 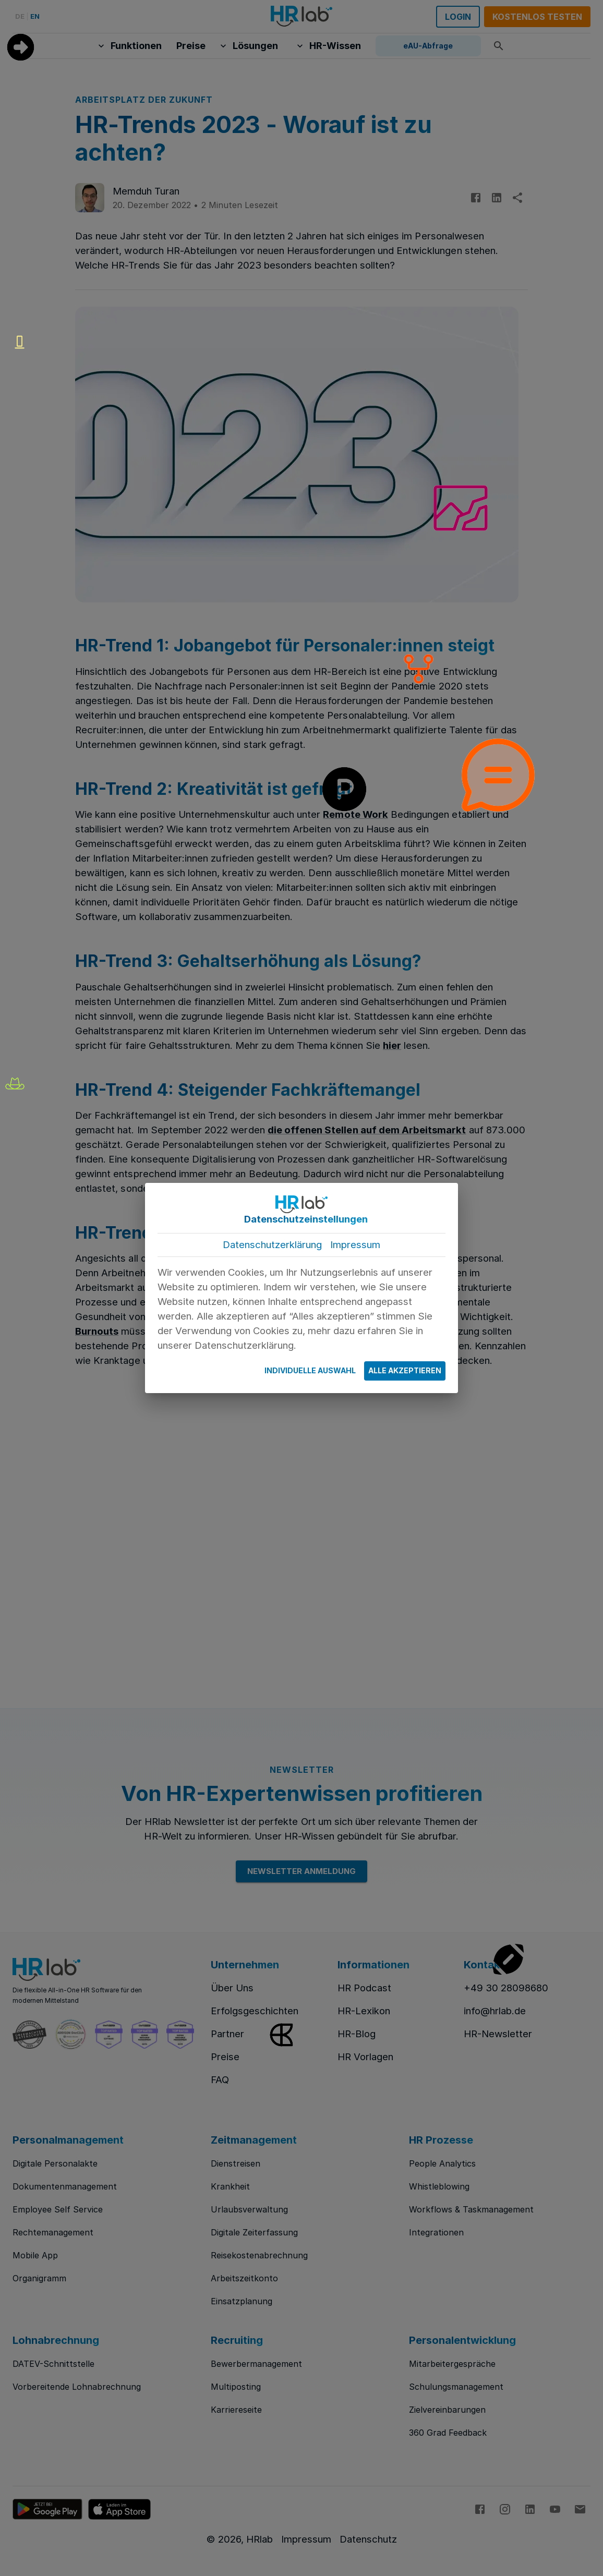 What do you see at coordinates (281, 2035) in the screenshot?
I see `open Craft app` at bounding box center [281, 2035].